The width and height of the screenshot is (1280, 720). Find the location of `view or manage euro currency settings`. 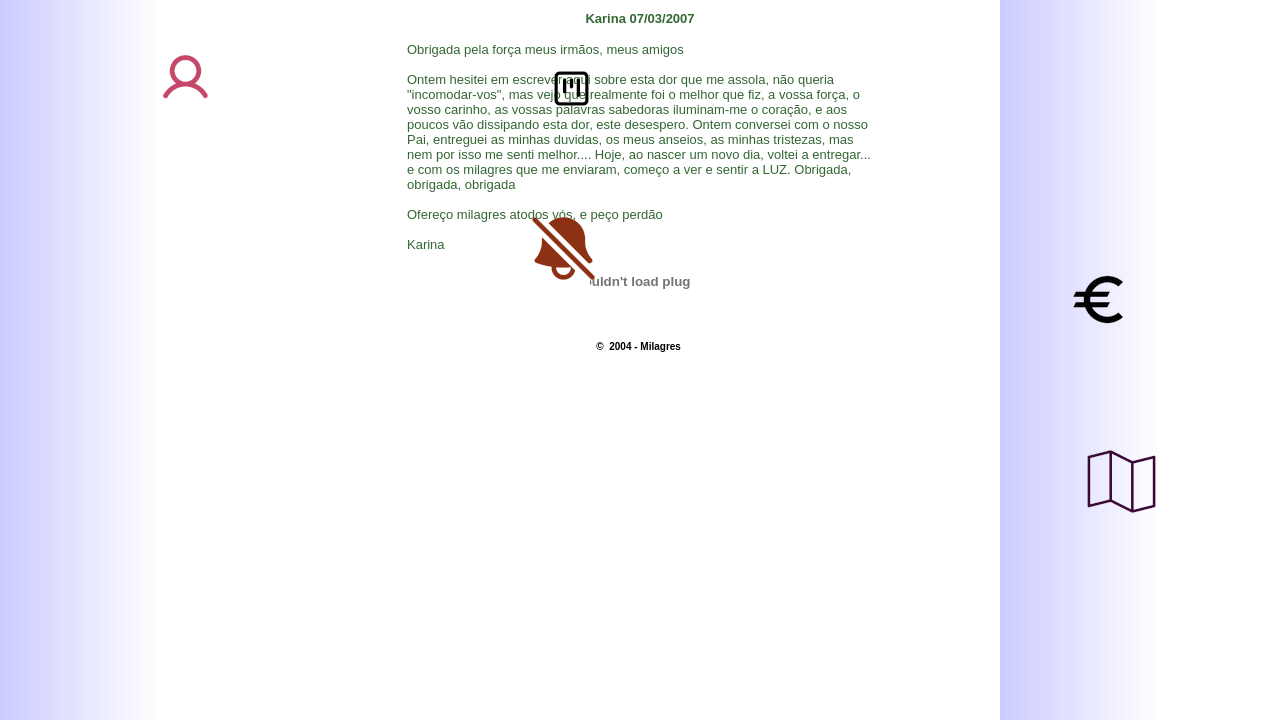

view or manage euro currency settings is located at coordinates (1099, 299).